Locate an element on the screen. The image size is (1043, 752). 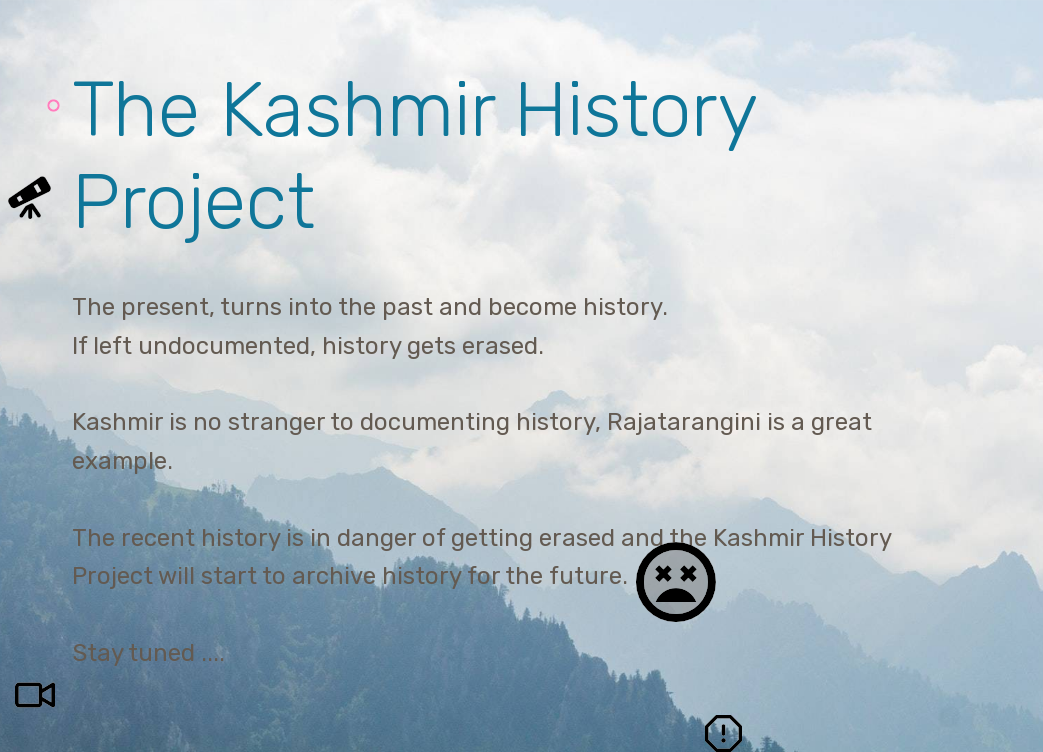
start a video call is located at coordinates (35, 695).